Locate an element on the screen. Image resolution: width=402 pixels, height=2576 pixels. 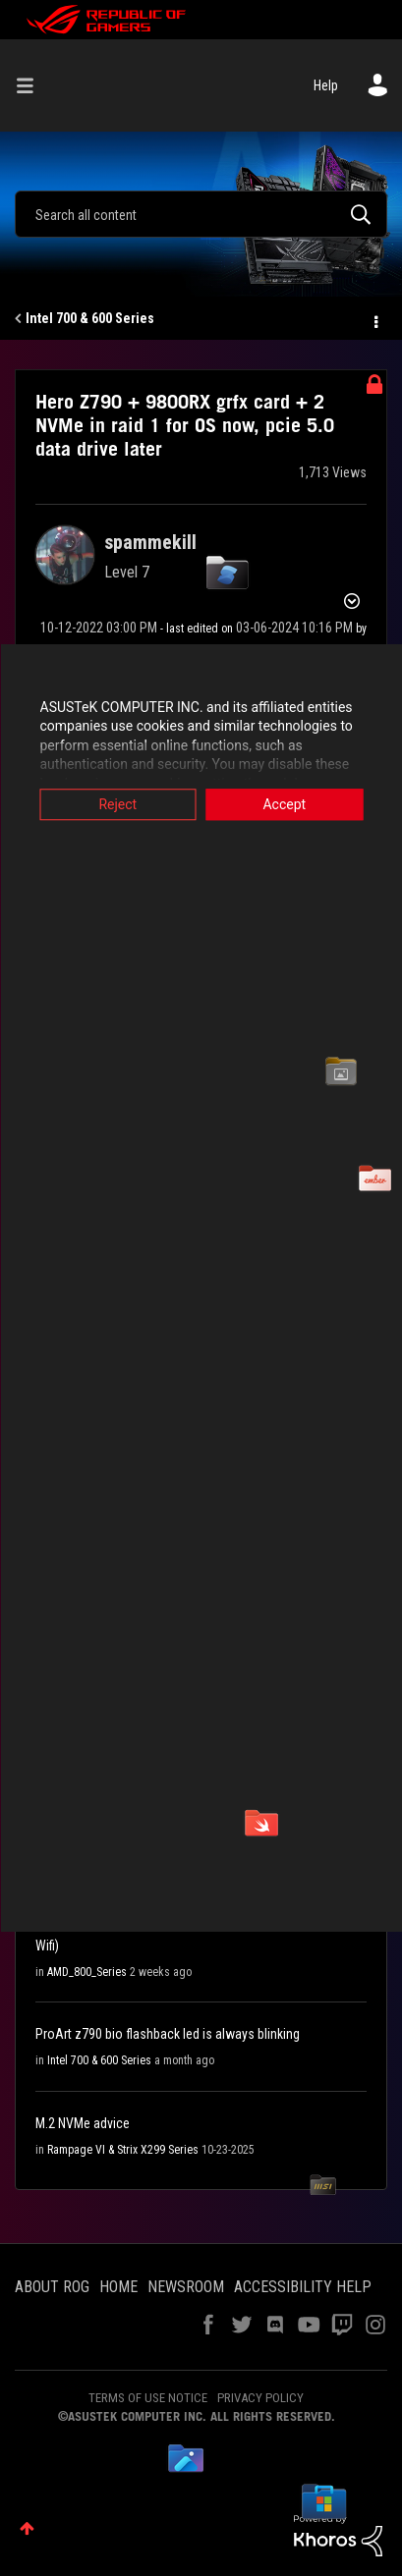
open pictures folder is located at coordinates (186, 2459).